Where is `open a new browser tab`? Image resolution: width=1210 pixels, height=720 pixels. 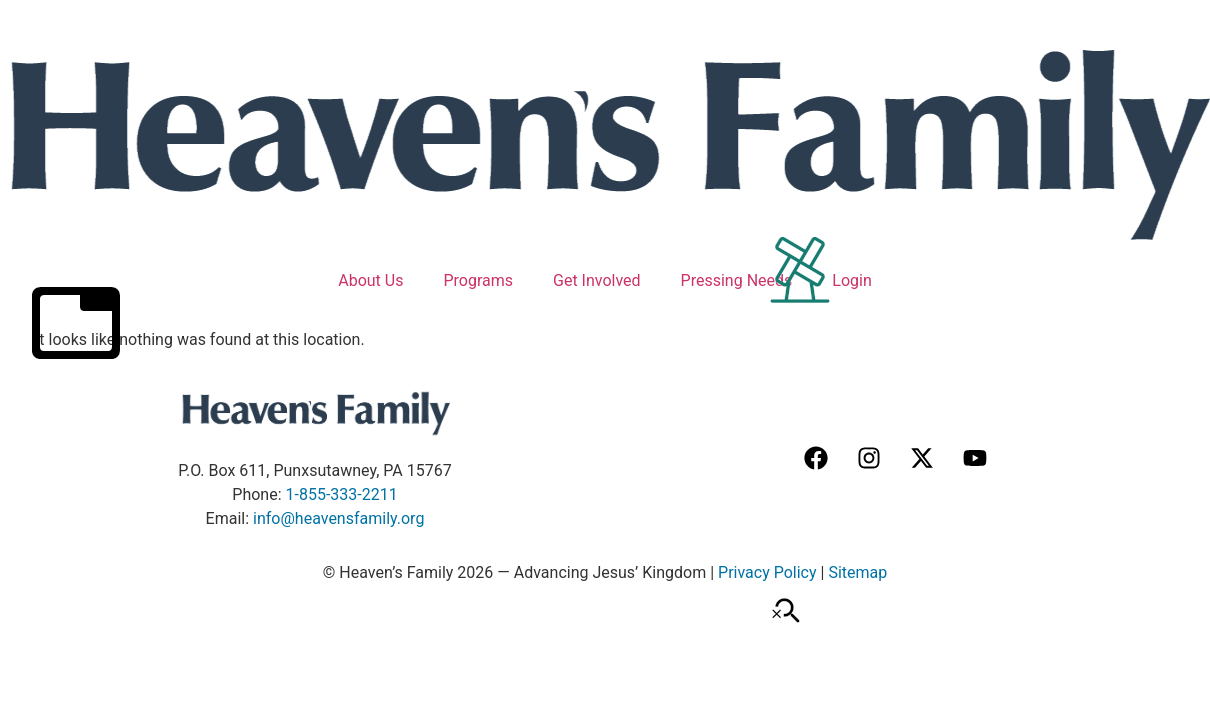
open a new browser tab is located at coordinates (76, 323).